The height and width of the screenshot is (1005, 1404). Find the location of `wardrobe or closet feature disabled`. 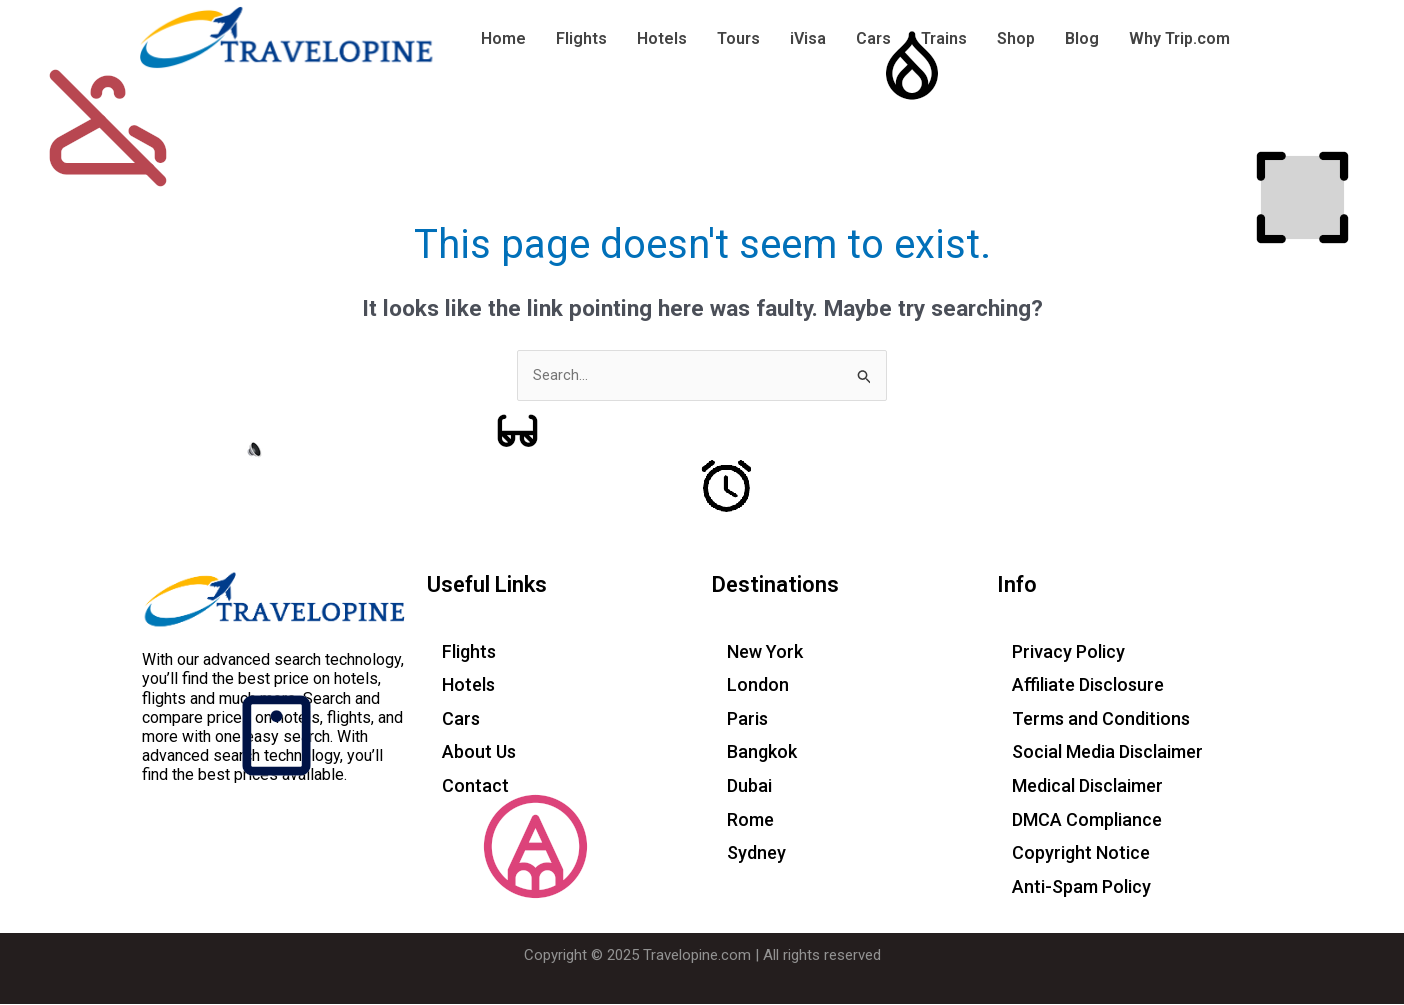

wardrobe or closet feature disabled is located at coordinates (108, 128).